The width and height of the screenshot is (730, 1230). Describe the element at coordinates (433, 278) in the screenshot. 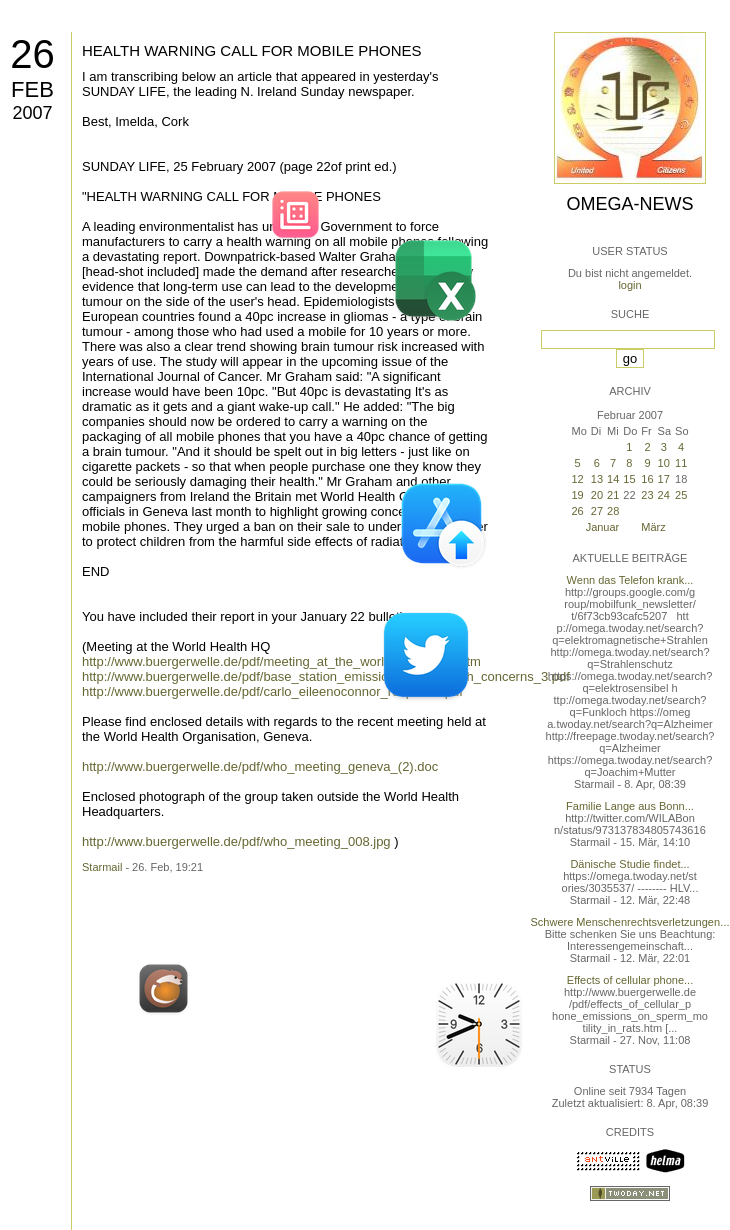

I see `open Microsoft Excel` at that location.